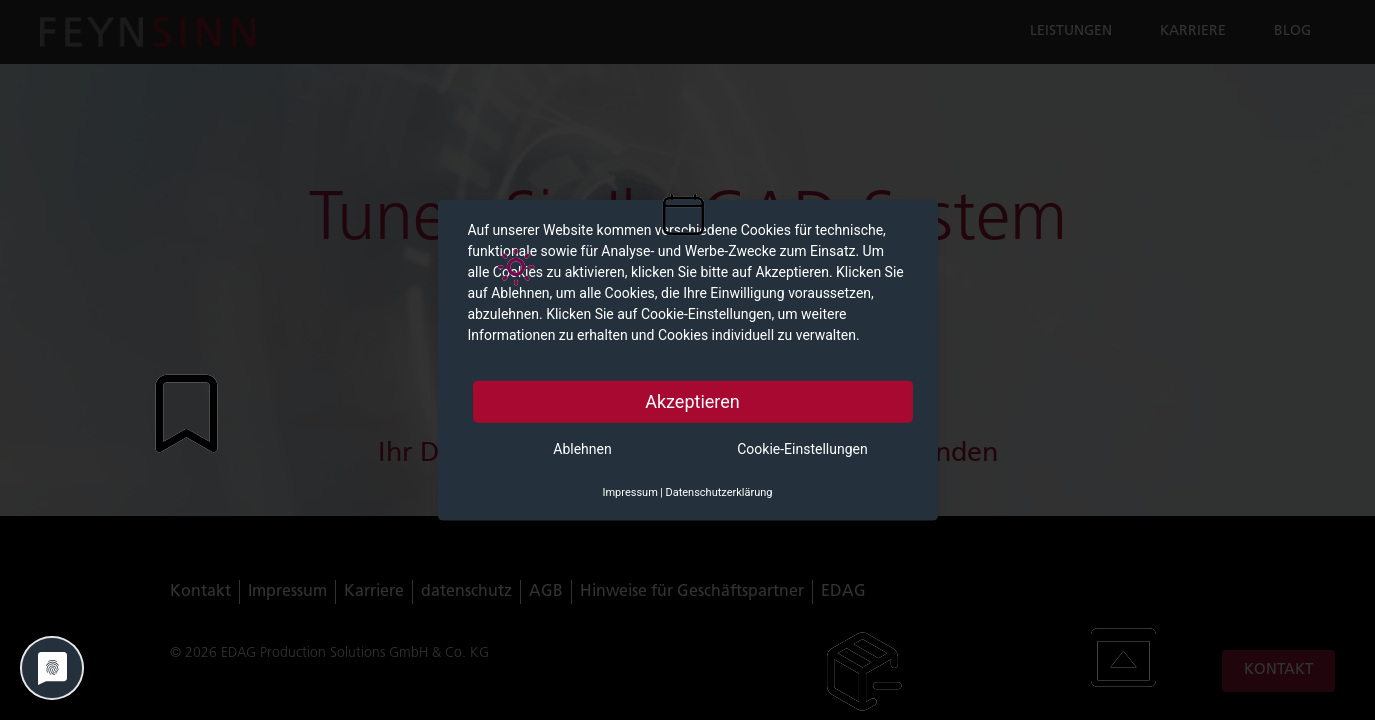  Describe the element at coordinates (683, 214) in the screenshot. I see `view empty calendar or schedule` at that location.